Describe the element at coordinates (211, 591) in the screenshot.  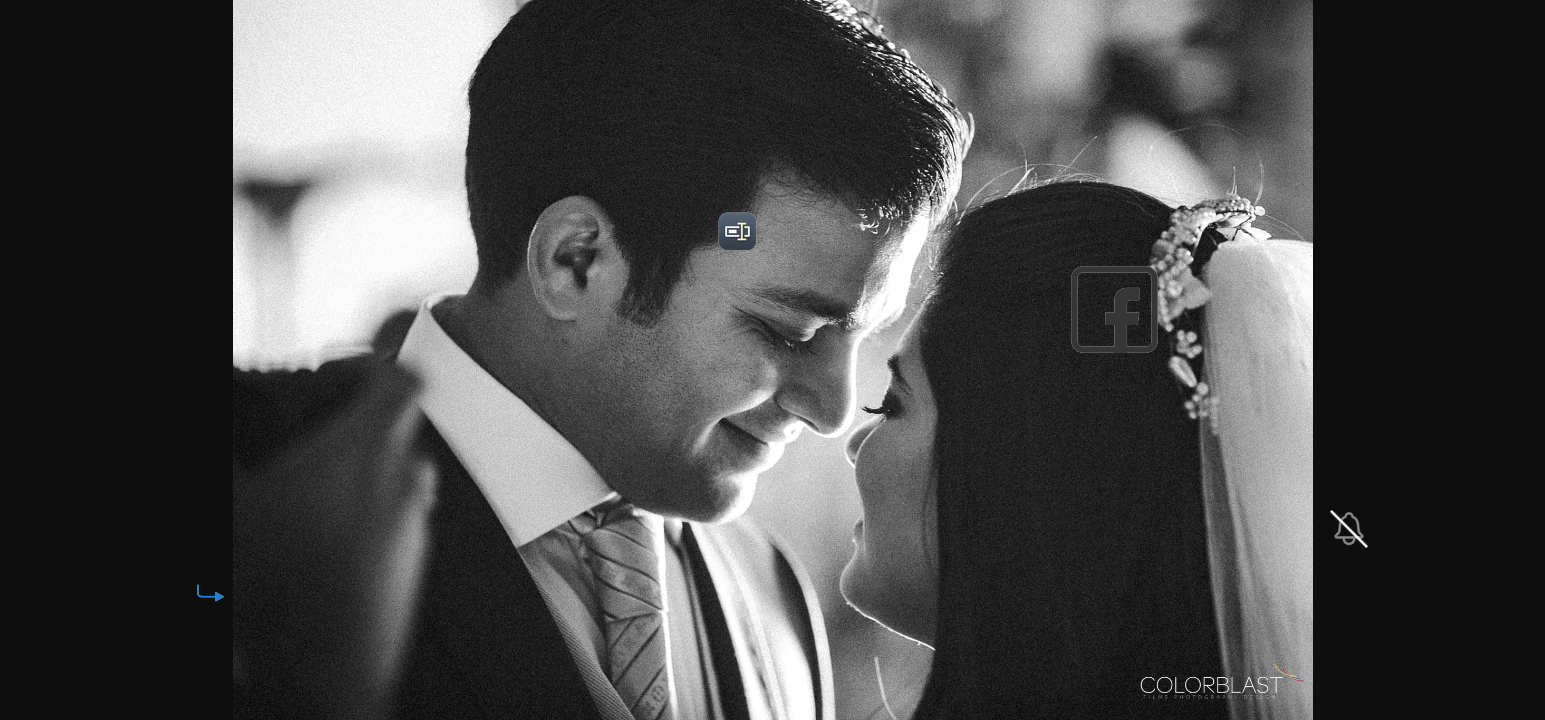
I see `forward this email to another recipient` at that location.